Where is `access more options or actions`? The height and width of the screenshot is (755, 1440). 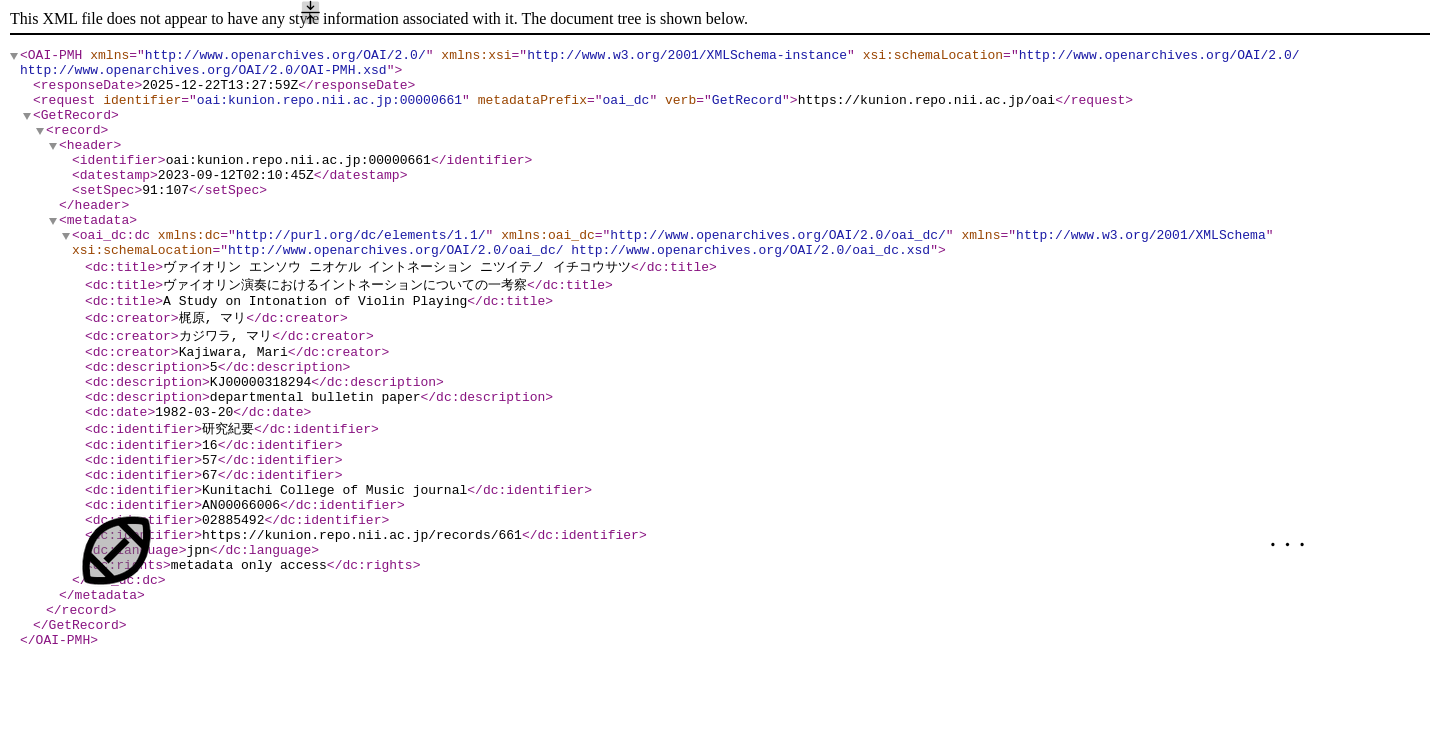 access more options or actions is located at coordinates (1287, 544).